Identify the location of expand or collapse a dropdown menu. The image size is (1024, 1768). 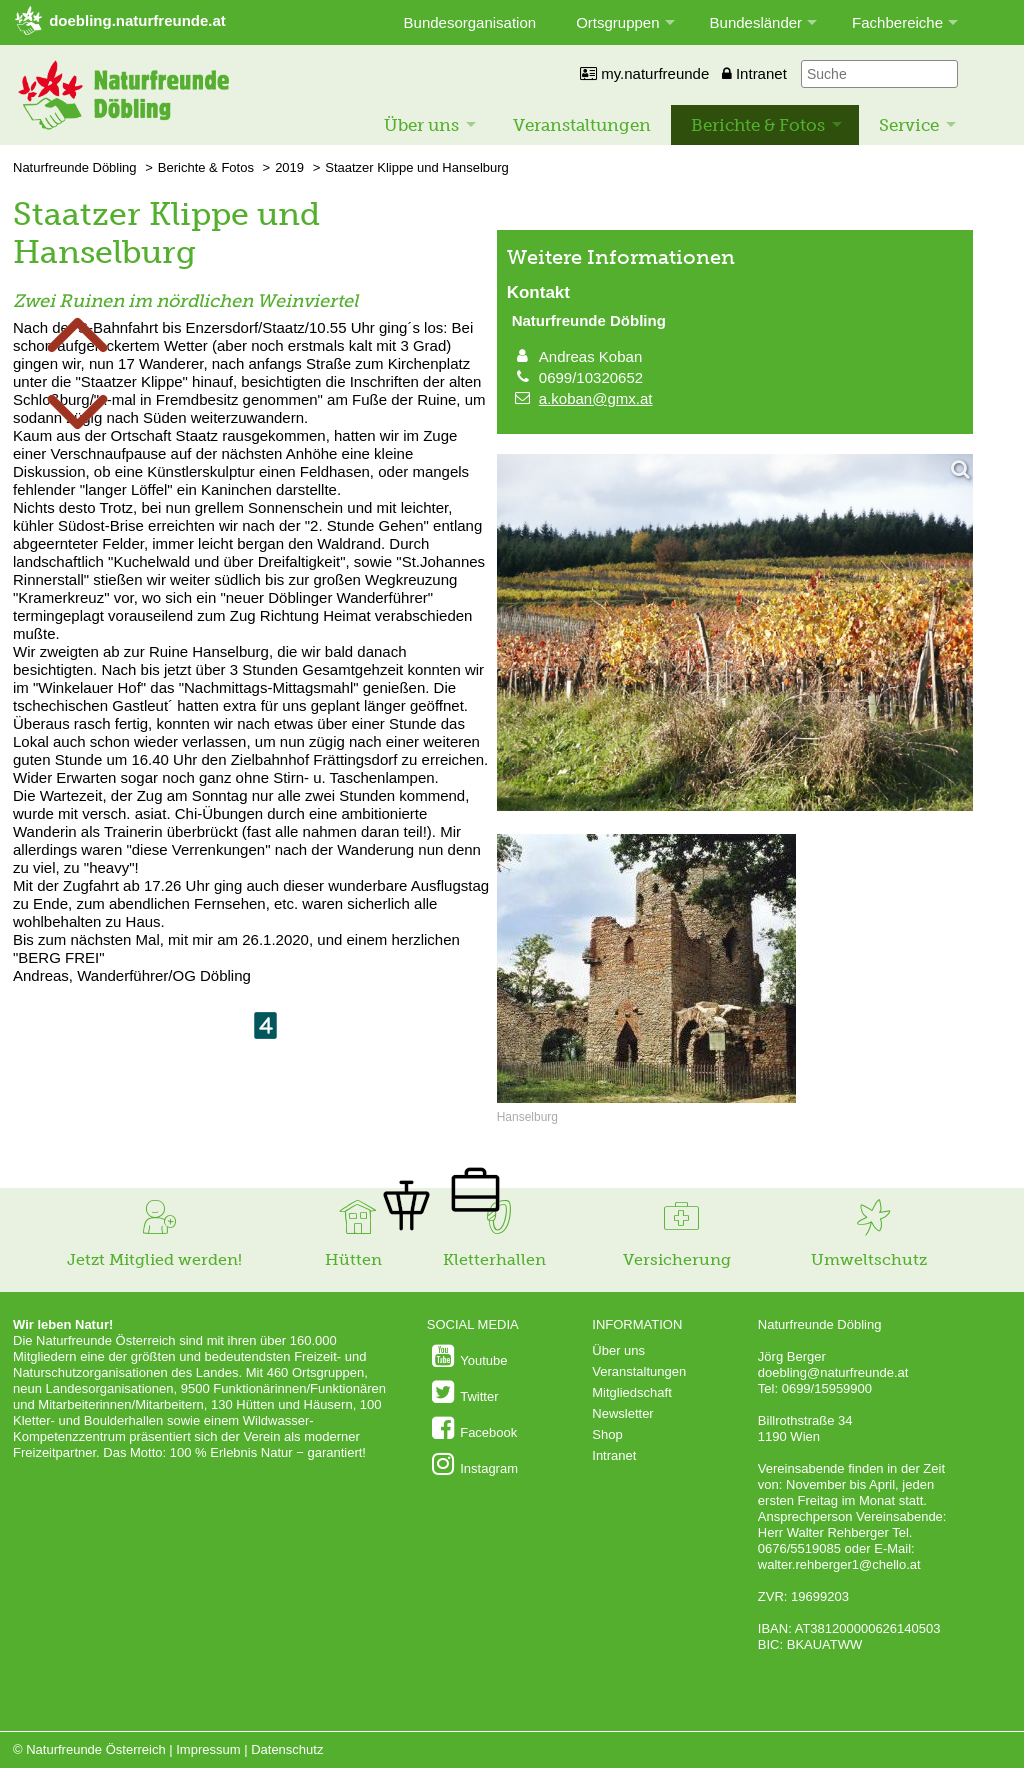
(77, 373).